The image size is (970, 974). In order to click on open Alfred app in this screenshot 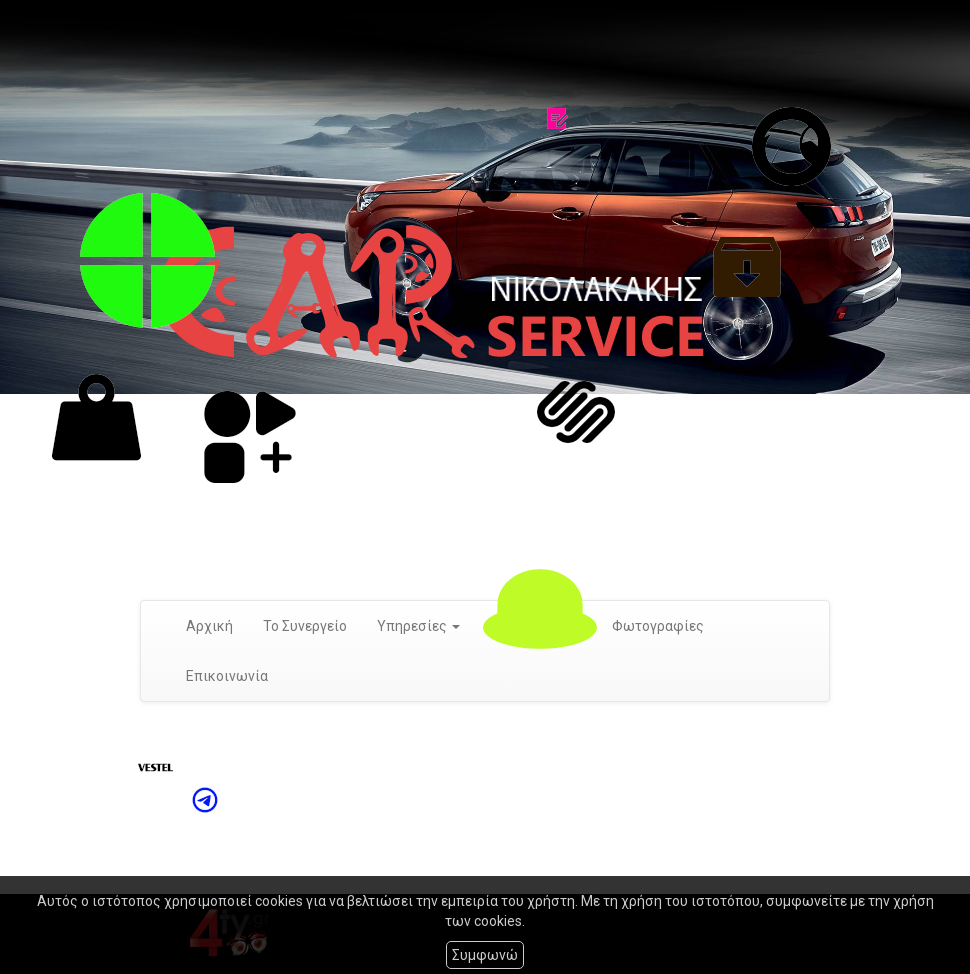, I will do `click(540, 609)`.